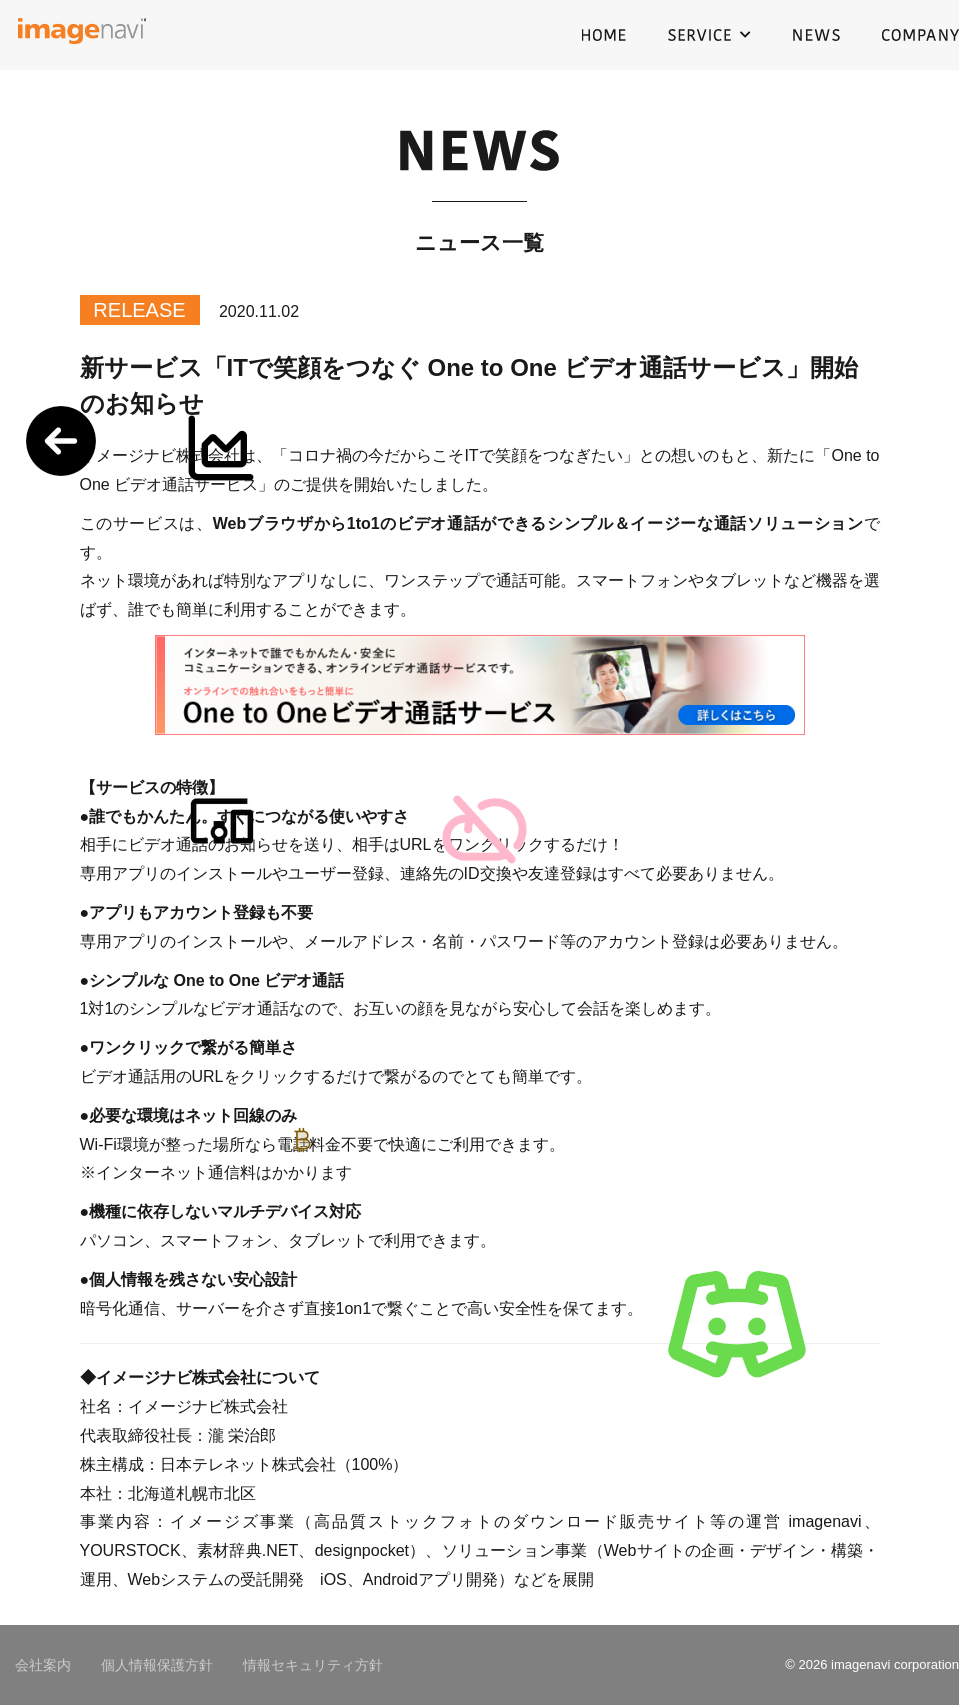  Describe the element at coordinates (737, 1322) in the screenshot. I see `open Discord` at that location.